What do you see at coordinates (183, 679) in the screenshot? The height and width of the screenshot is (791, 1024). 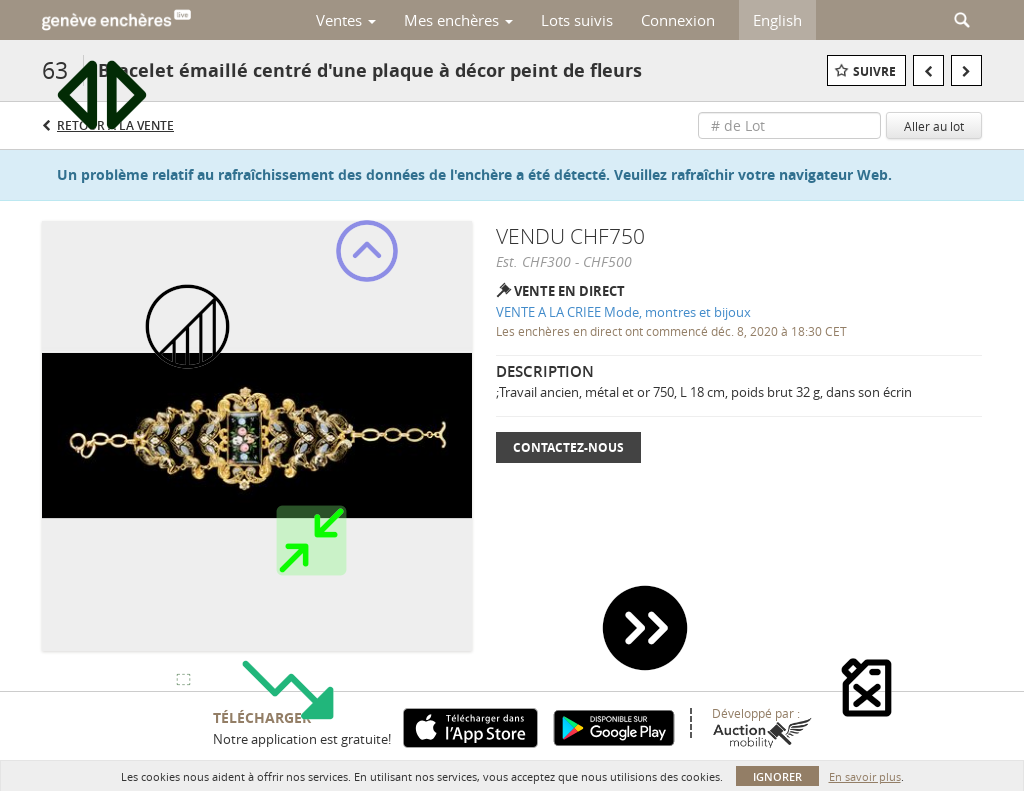 I see `select or define a region` at bounding box center [183, 679].